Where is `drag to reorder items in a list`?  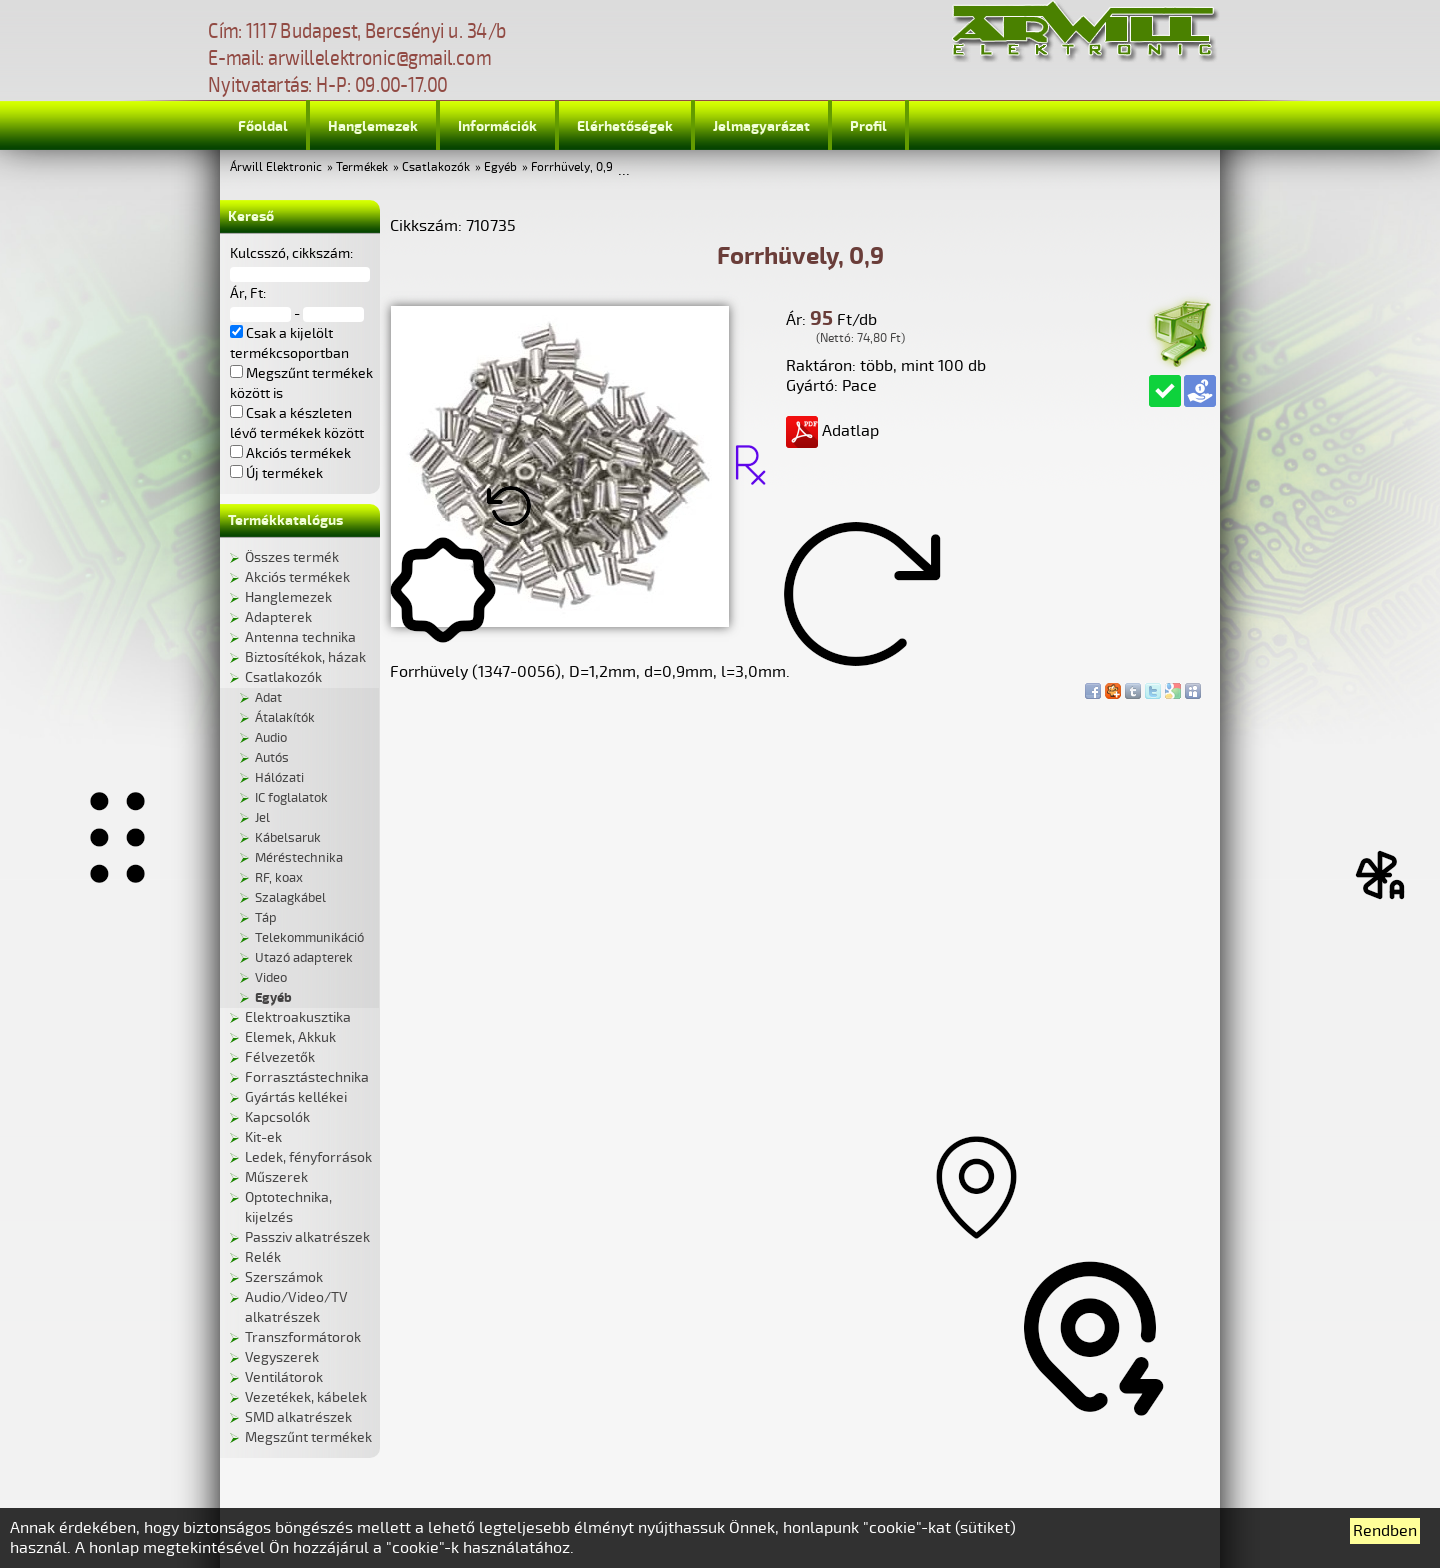
drag to reorder items in a list is located at coordinates (117, 837).